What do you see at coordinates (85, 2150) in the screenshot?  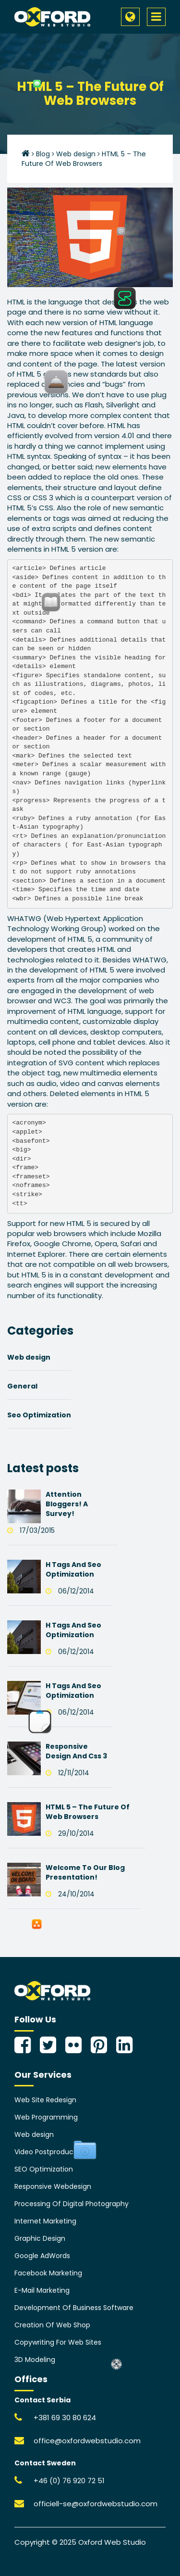 I see `open your downloads folder` at bounding box center [85, 2150].